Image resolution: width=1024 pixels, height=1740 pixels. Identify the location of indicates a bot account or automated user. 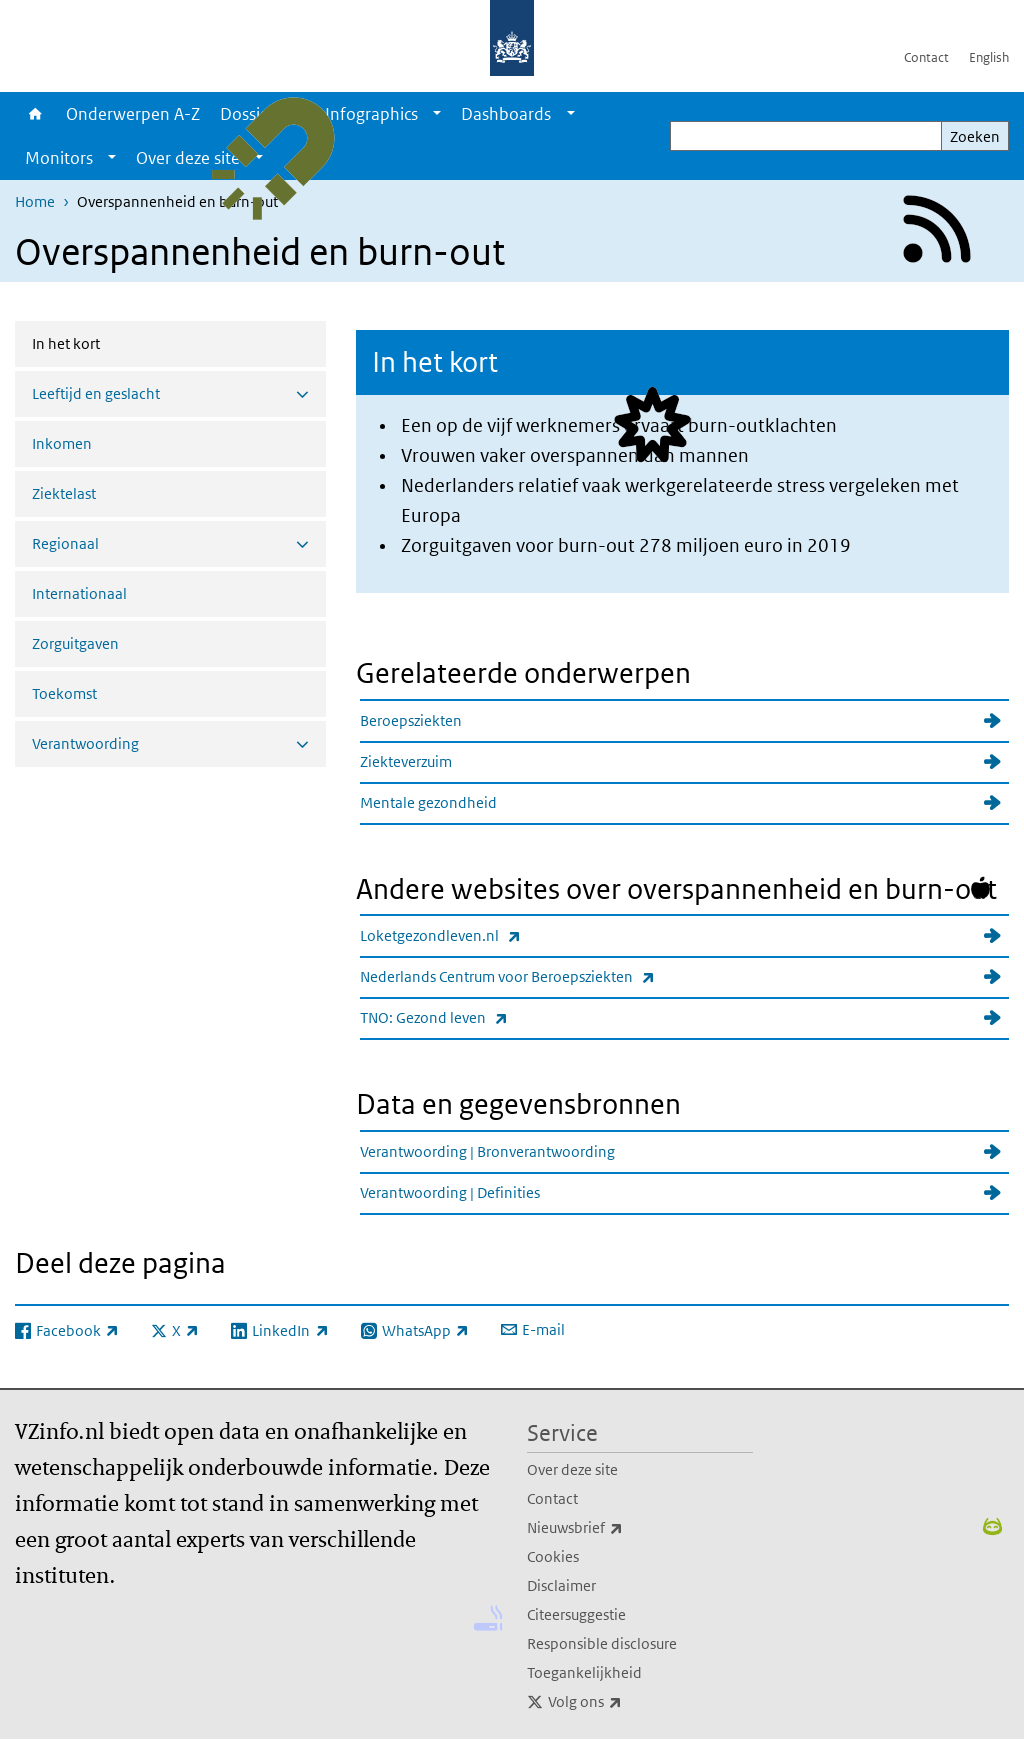
(992, 1526).